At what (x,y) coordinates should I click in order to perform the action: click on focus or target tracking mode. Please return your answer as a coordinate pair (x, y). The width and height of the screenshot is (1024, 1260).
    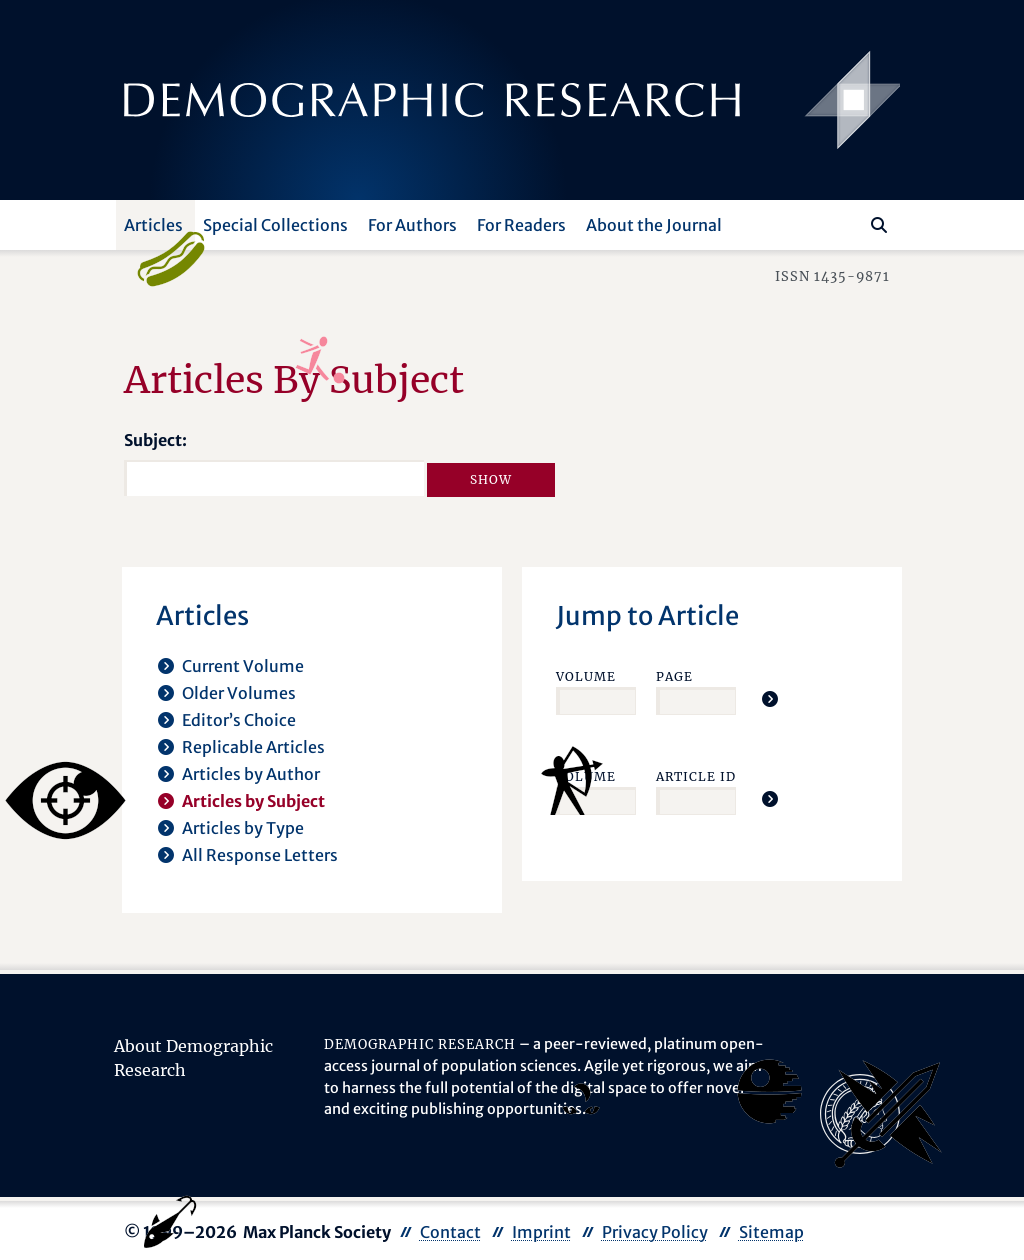
    Looking at the image, I should click on (65, 800).